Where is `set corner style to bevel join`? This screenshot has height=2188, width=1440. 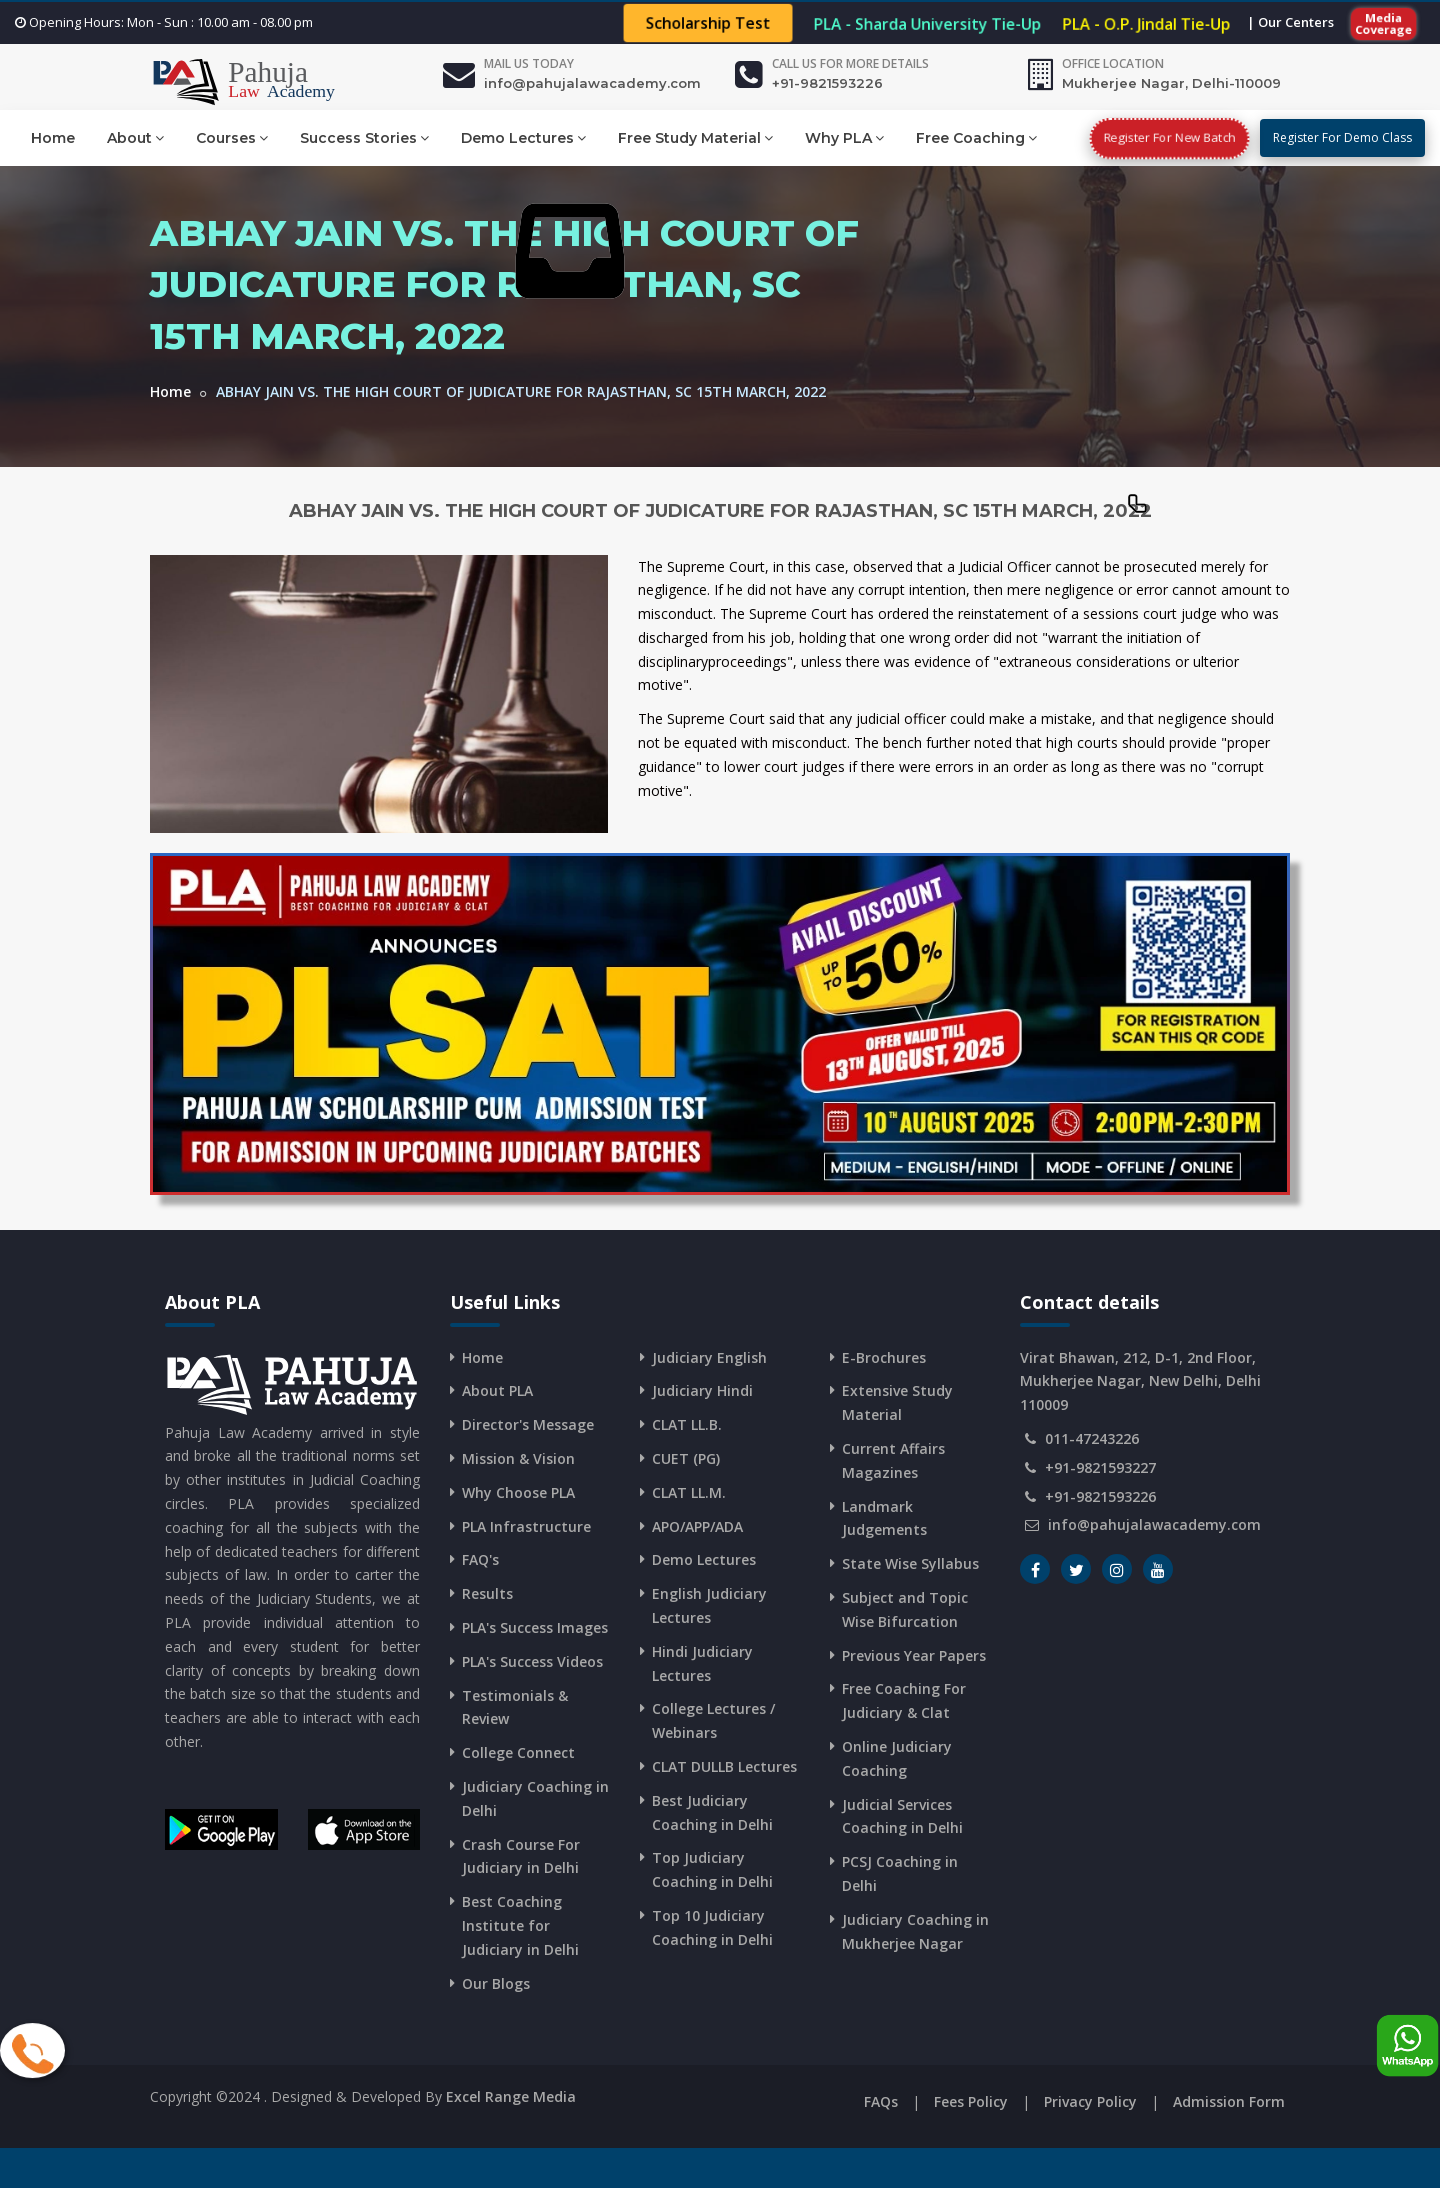 set corner style to bevel join is located at coordinates (1137, 503).